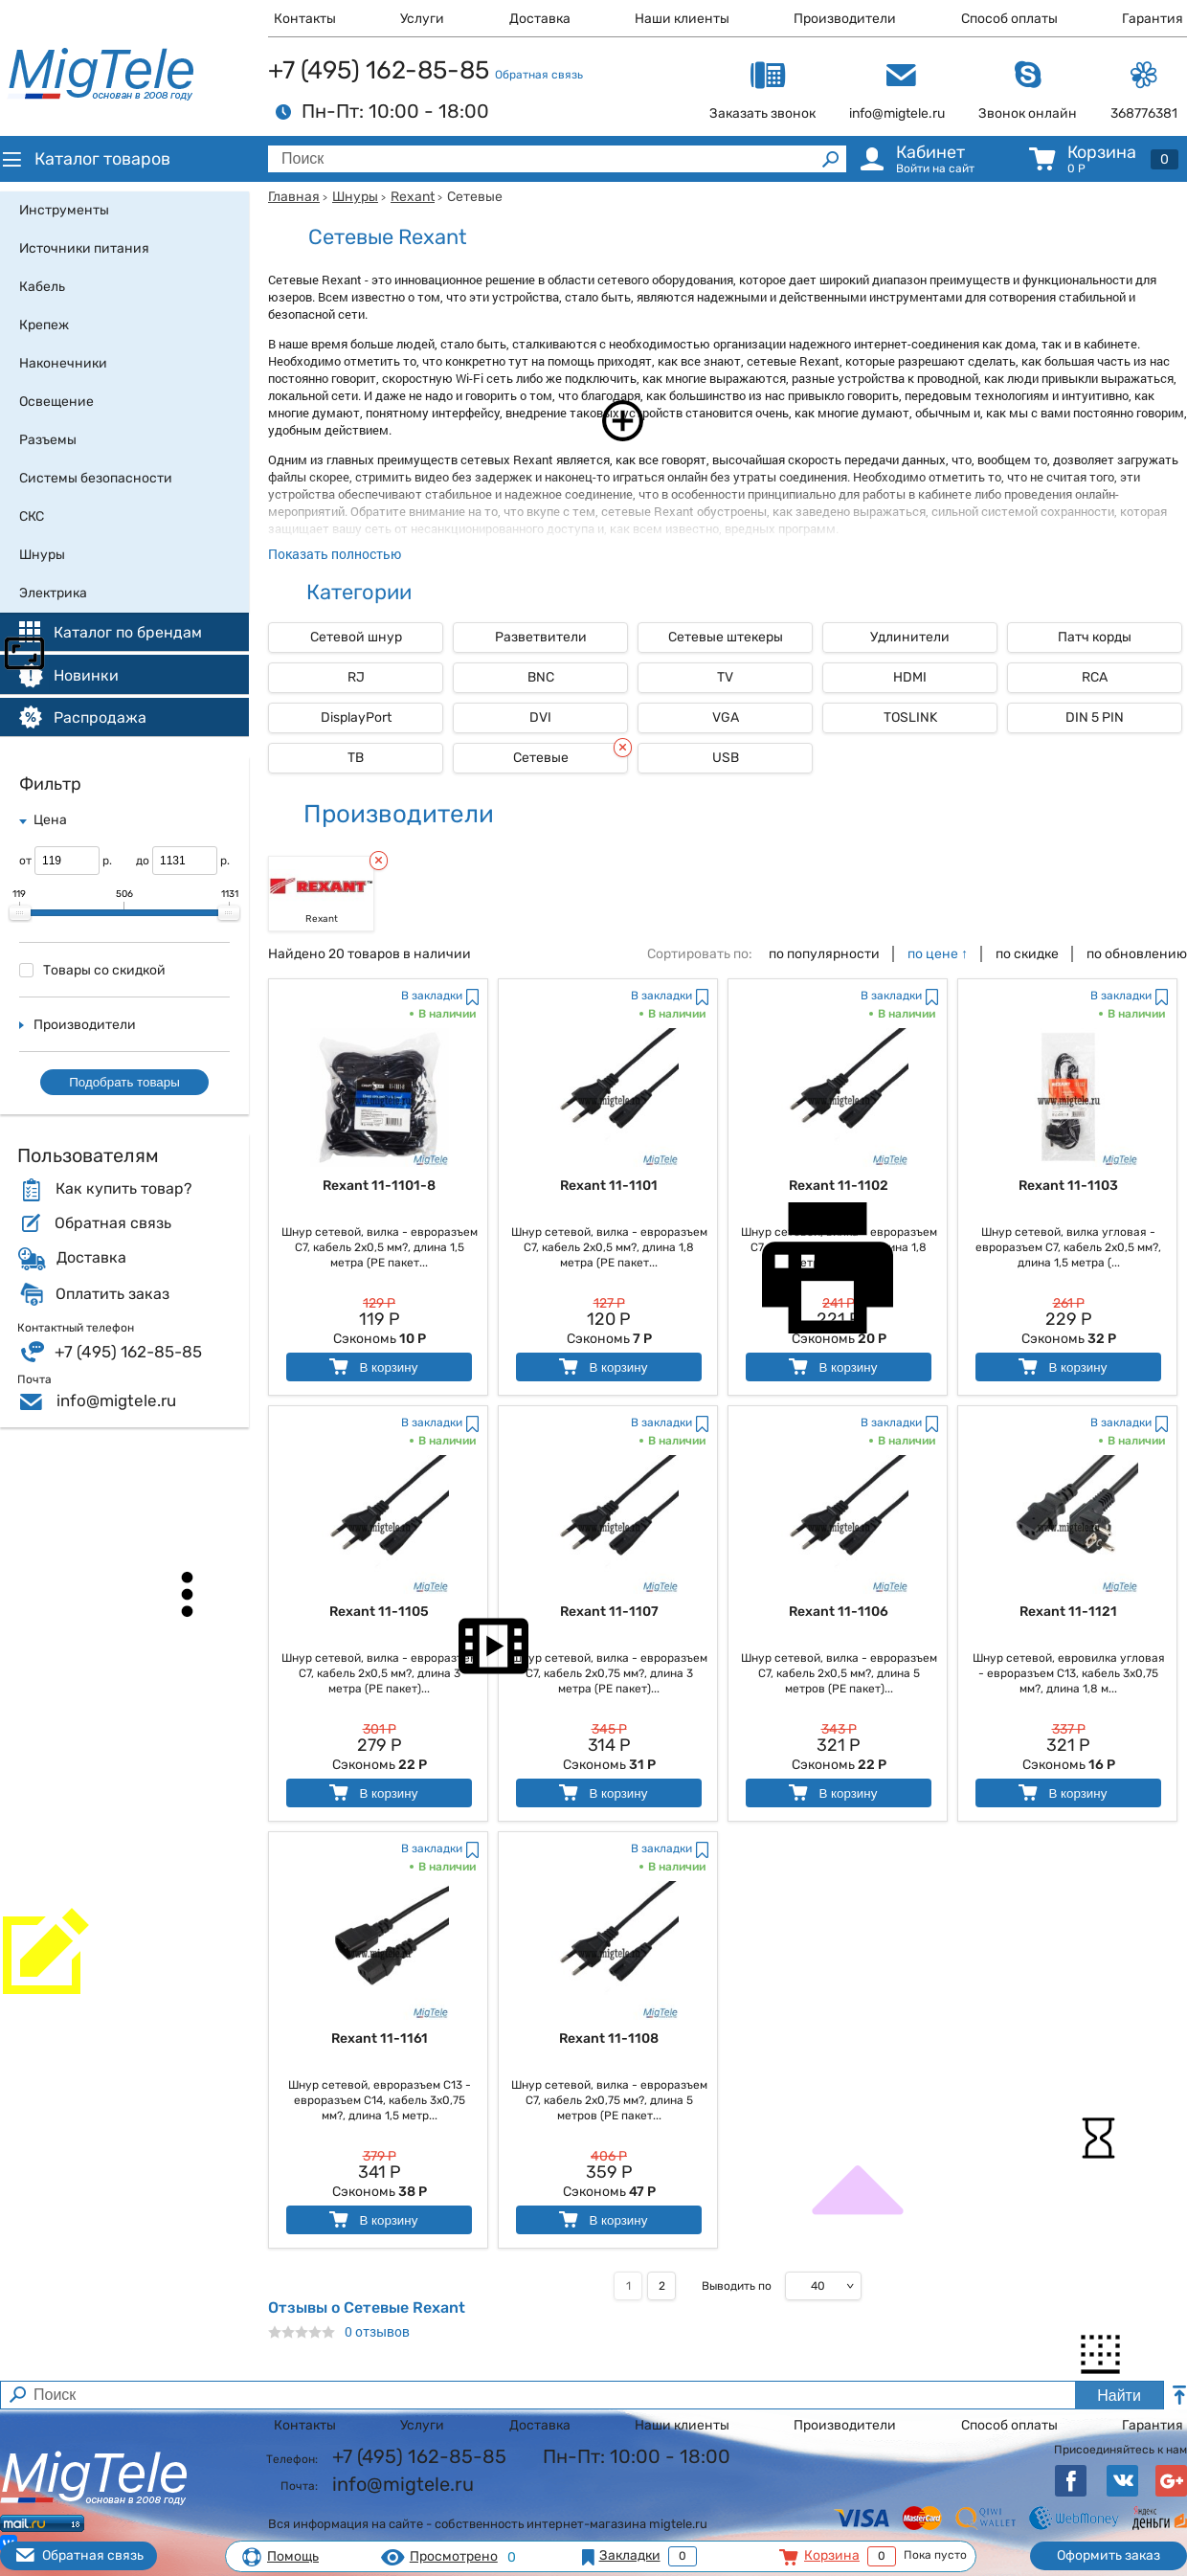 This screenshot has height=2576, width=1187. Describe the element at coordinates (827, 1267) in the screenshot. I see `print the current document` at that location.